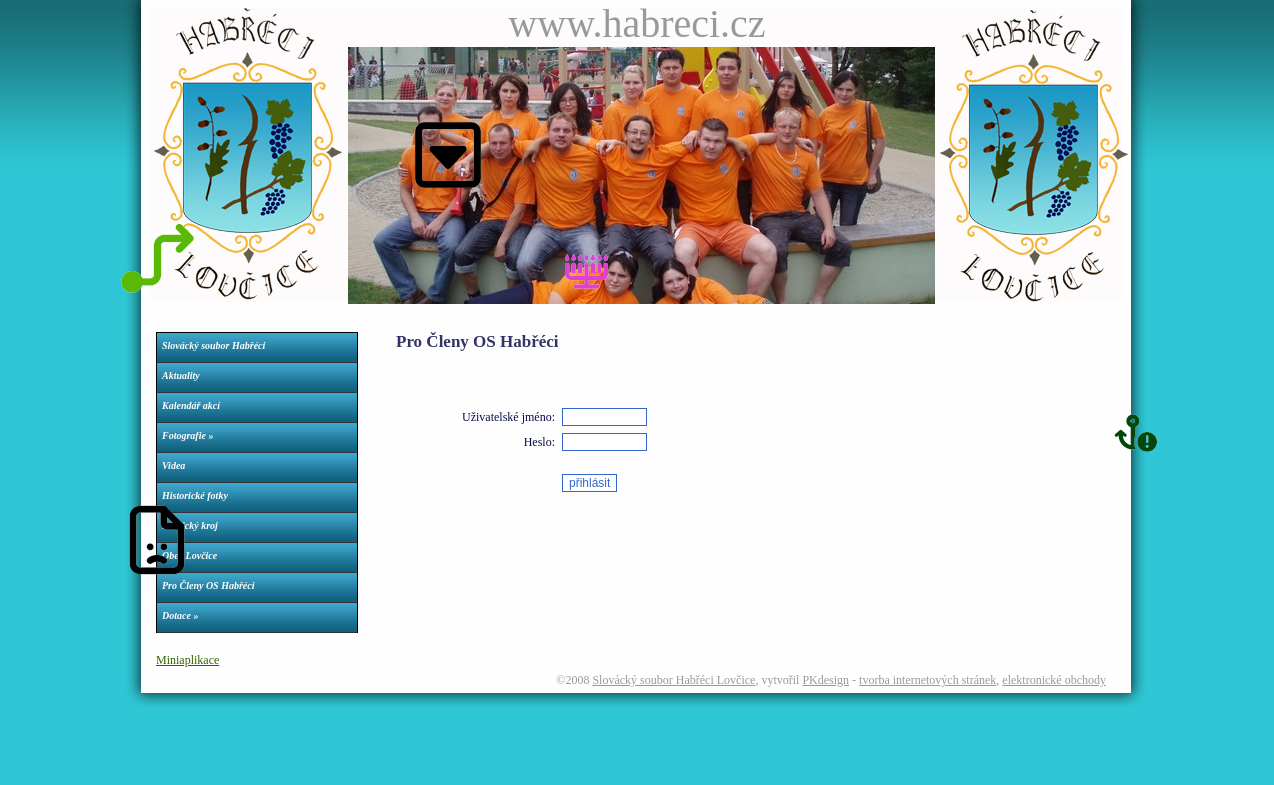 The height and width of the screenshot is (785, 1274). What do you see at coordinates (586, 271) in the screenshot?
I see `indicates hanukkah-related content or events` at bounding box center [586, 271].